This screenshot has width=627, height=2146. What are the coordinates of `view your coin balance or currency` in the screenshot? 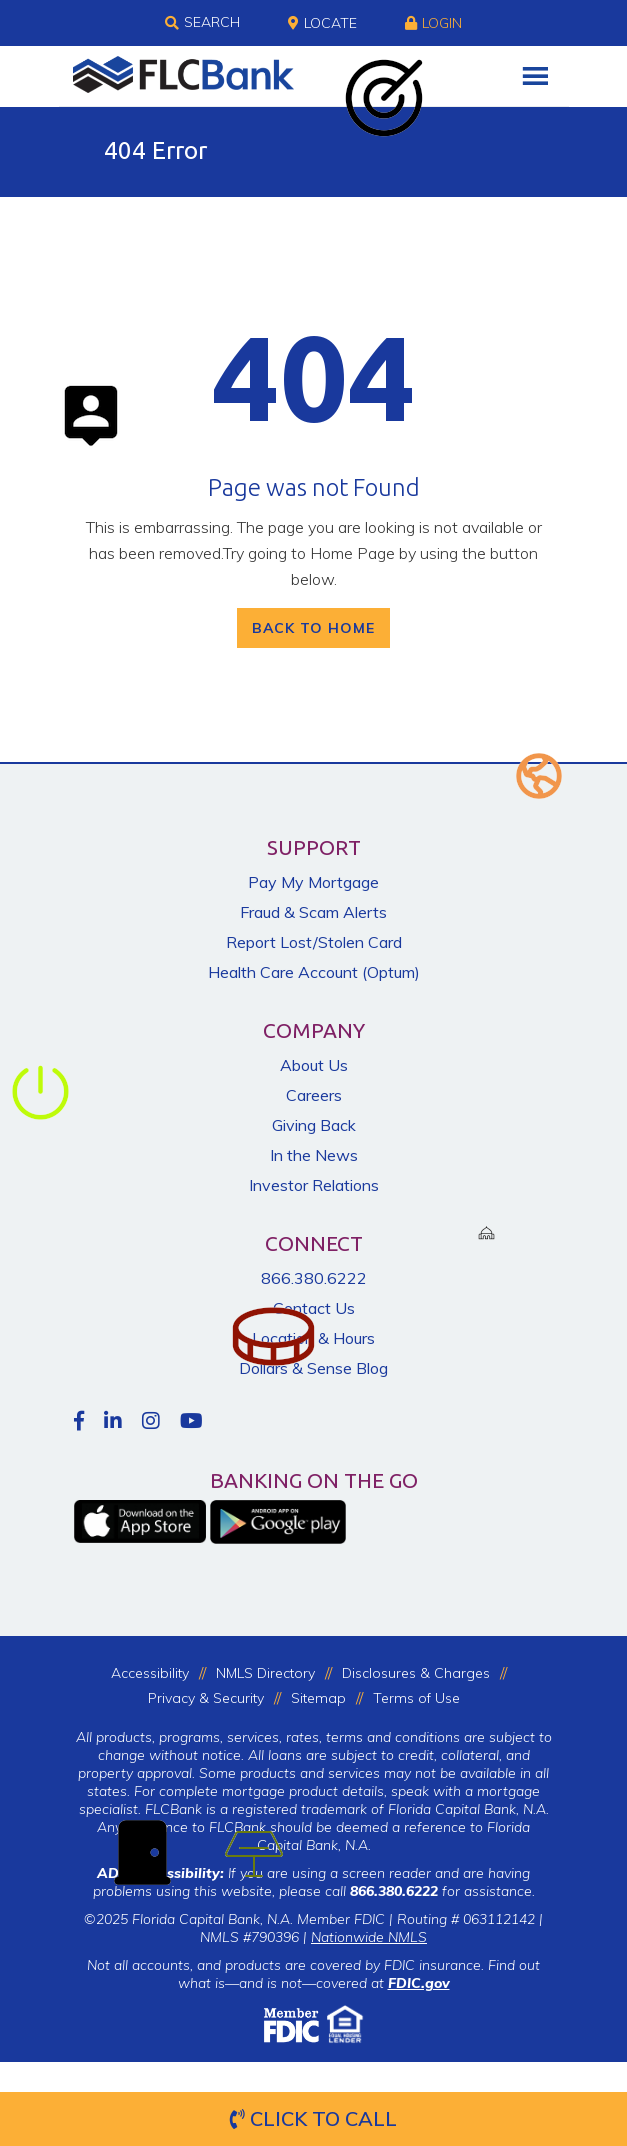 It's located at (273, 1336).